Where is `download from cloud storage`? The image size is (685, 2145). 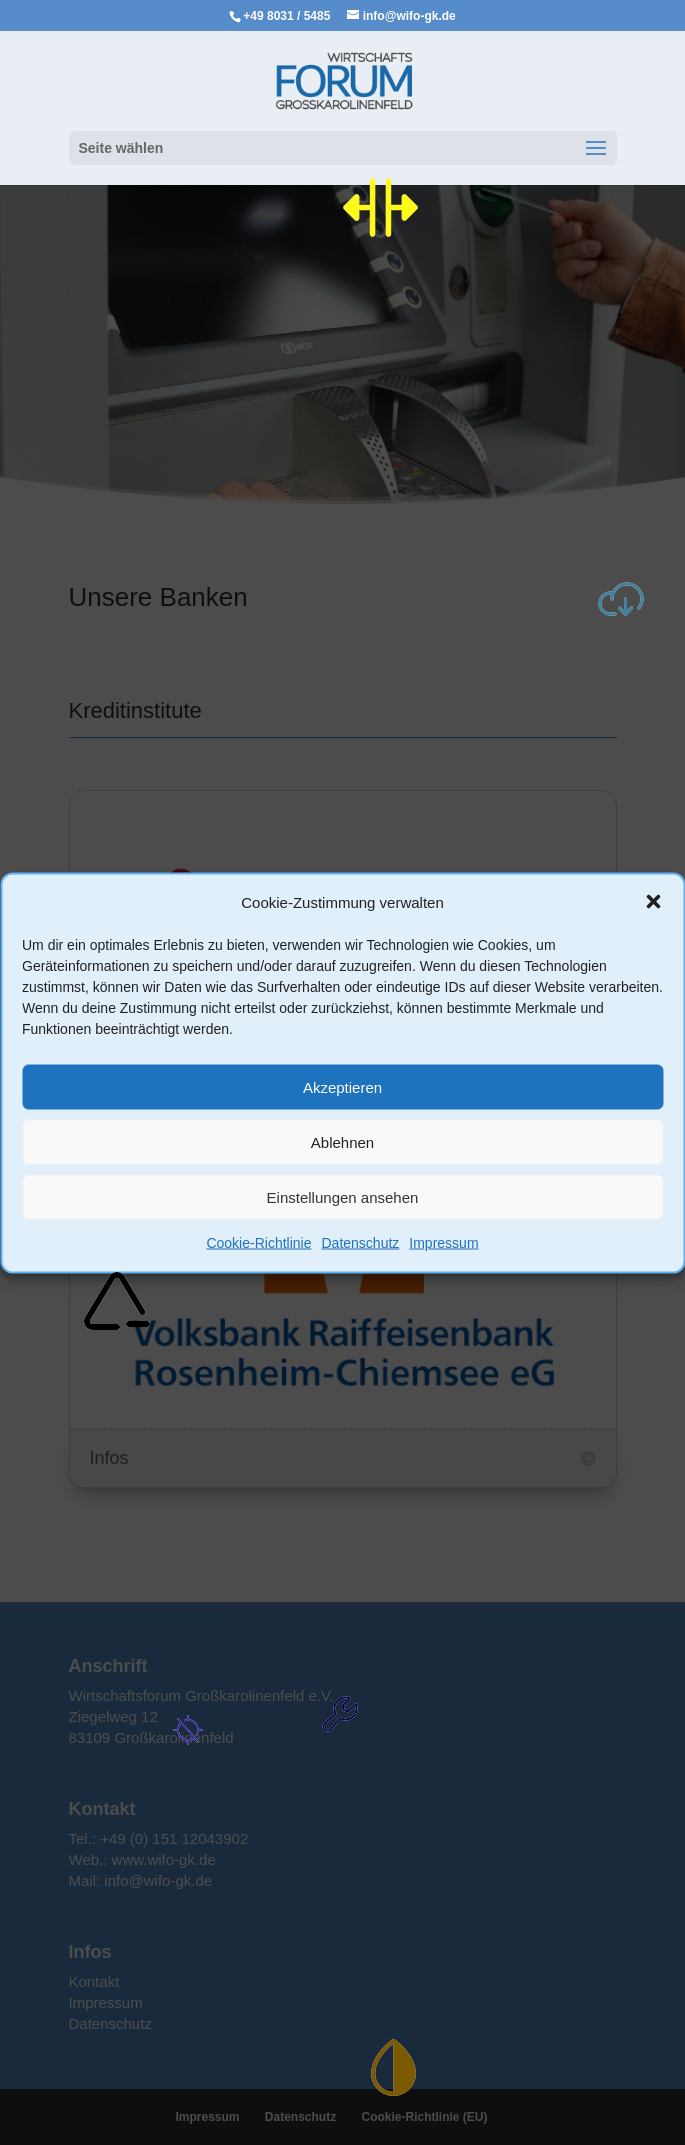
download from cloud storage is located at coordinates (621, 599).